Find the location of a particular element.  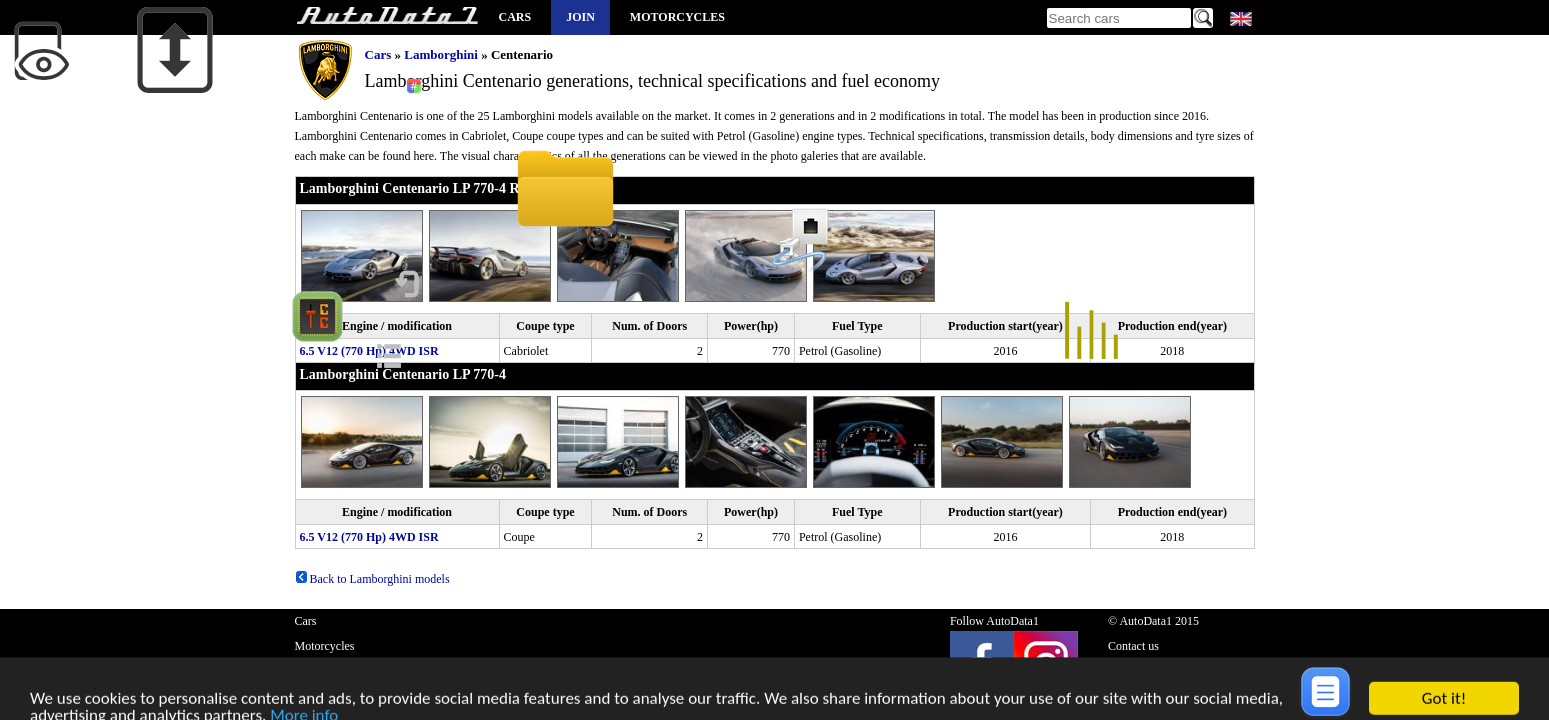

switch to list view is located at coordinates (389, 356).